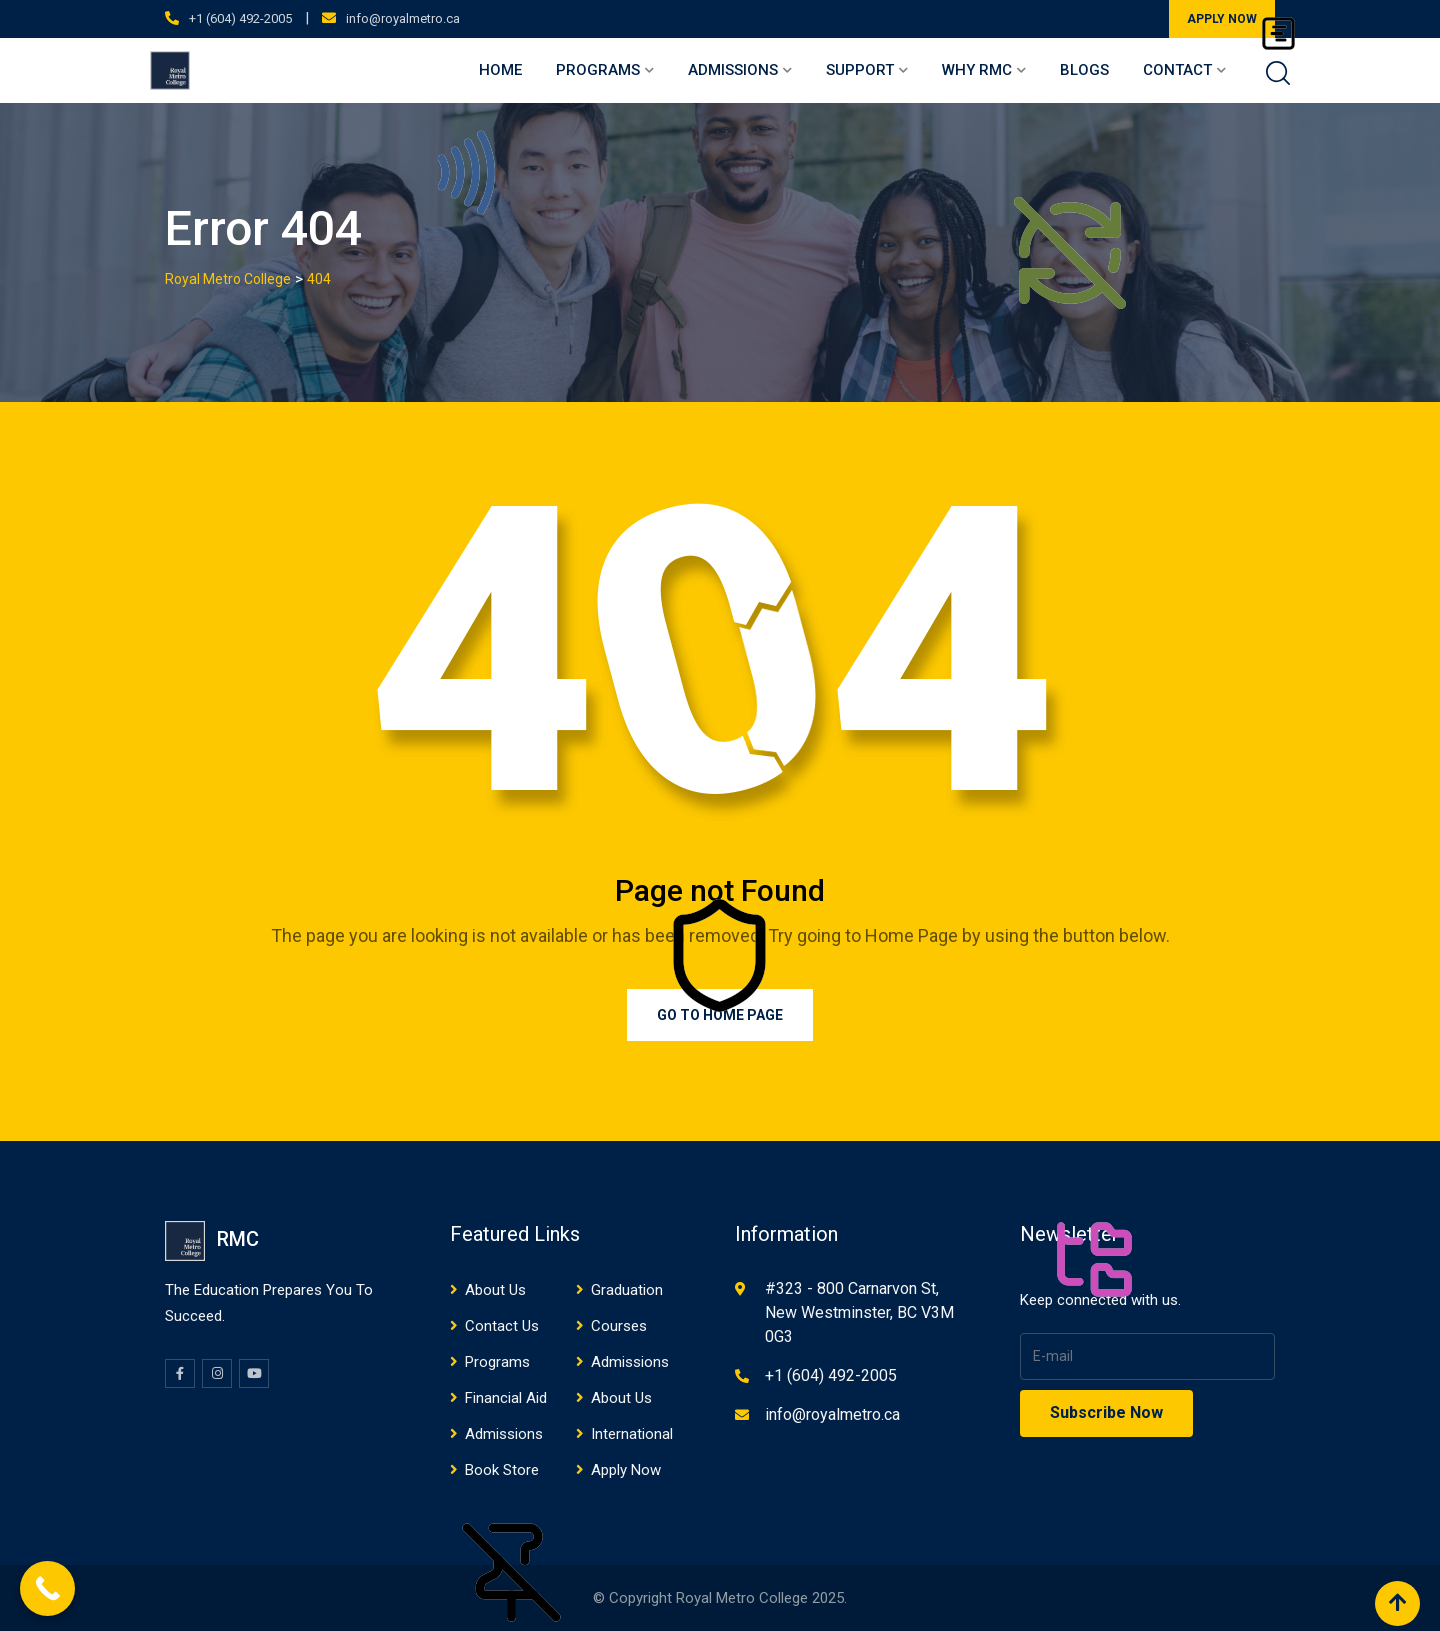 This screenshot has width=1440, height=1631. What do you see at coordinates (719, 955) in the screenshot?
I see `access security settings` at bounding box center [719, 955].